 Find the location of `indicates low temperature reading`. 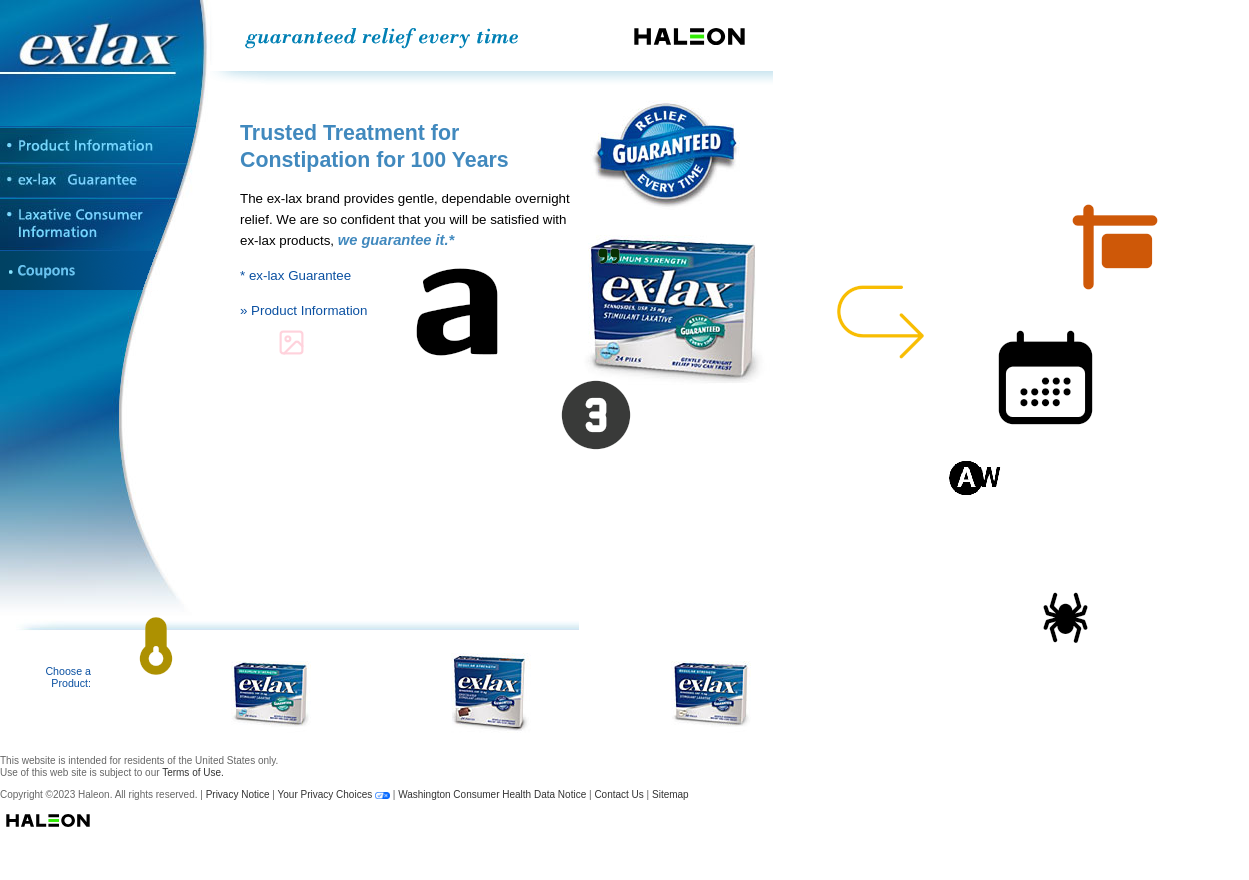

indicates low temperature reading is located at coordinates (156, 646).